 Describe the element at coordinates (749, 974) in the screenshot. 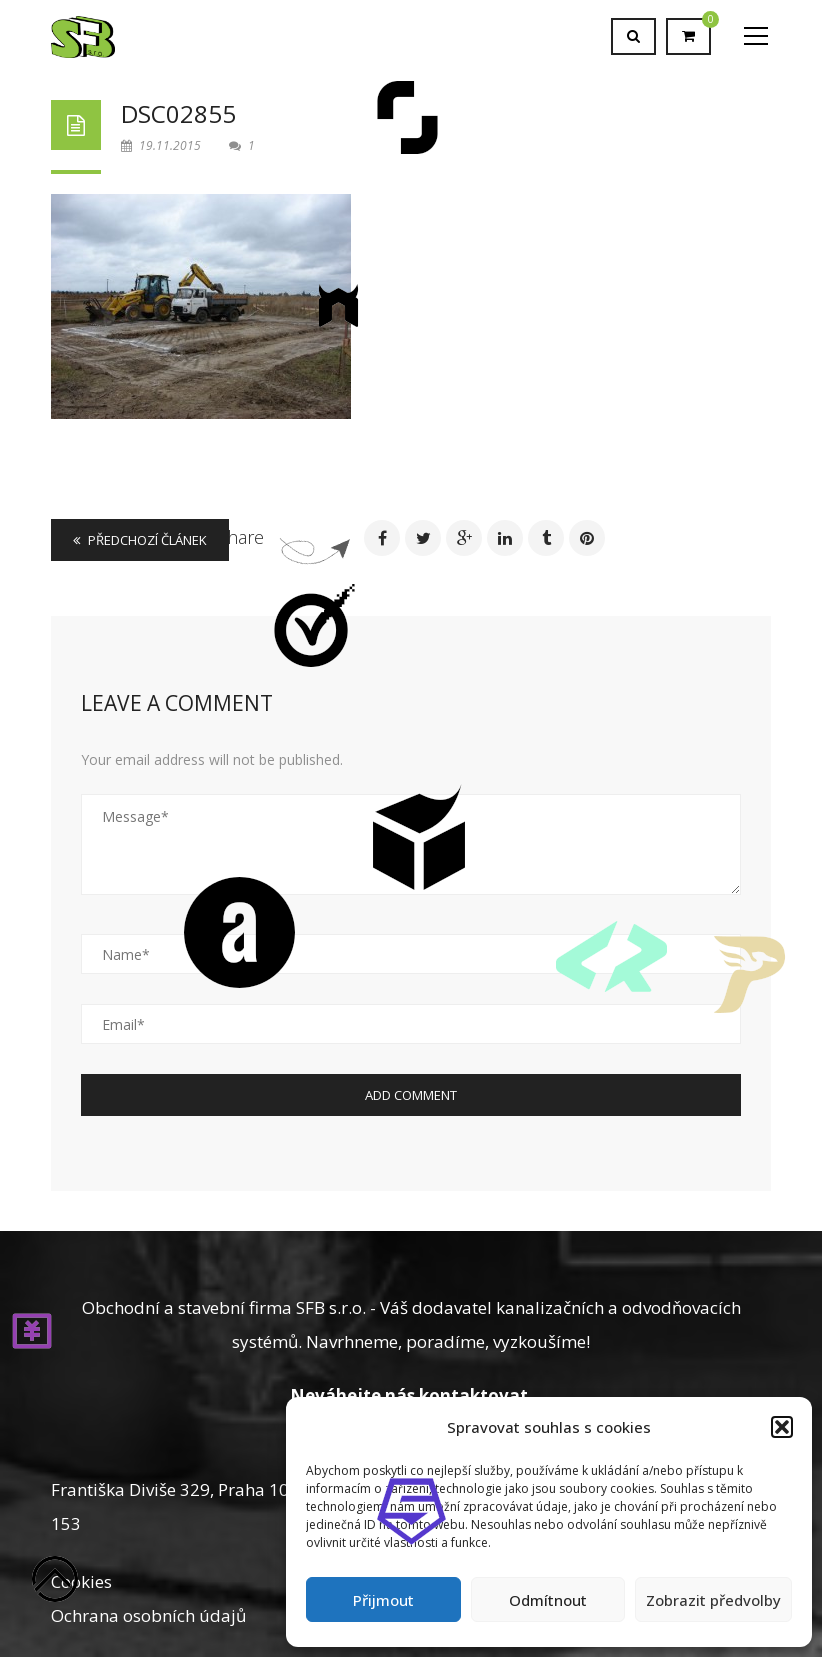

I see `pelican static site generator logo` at that location.